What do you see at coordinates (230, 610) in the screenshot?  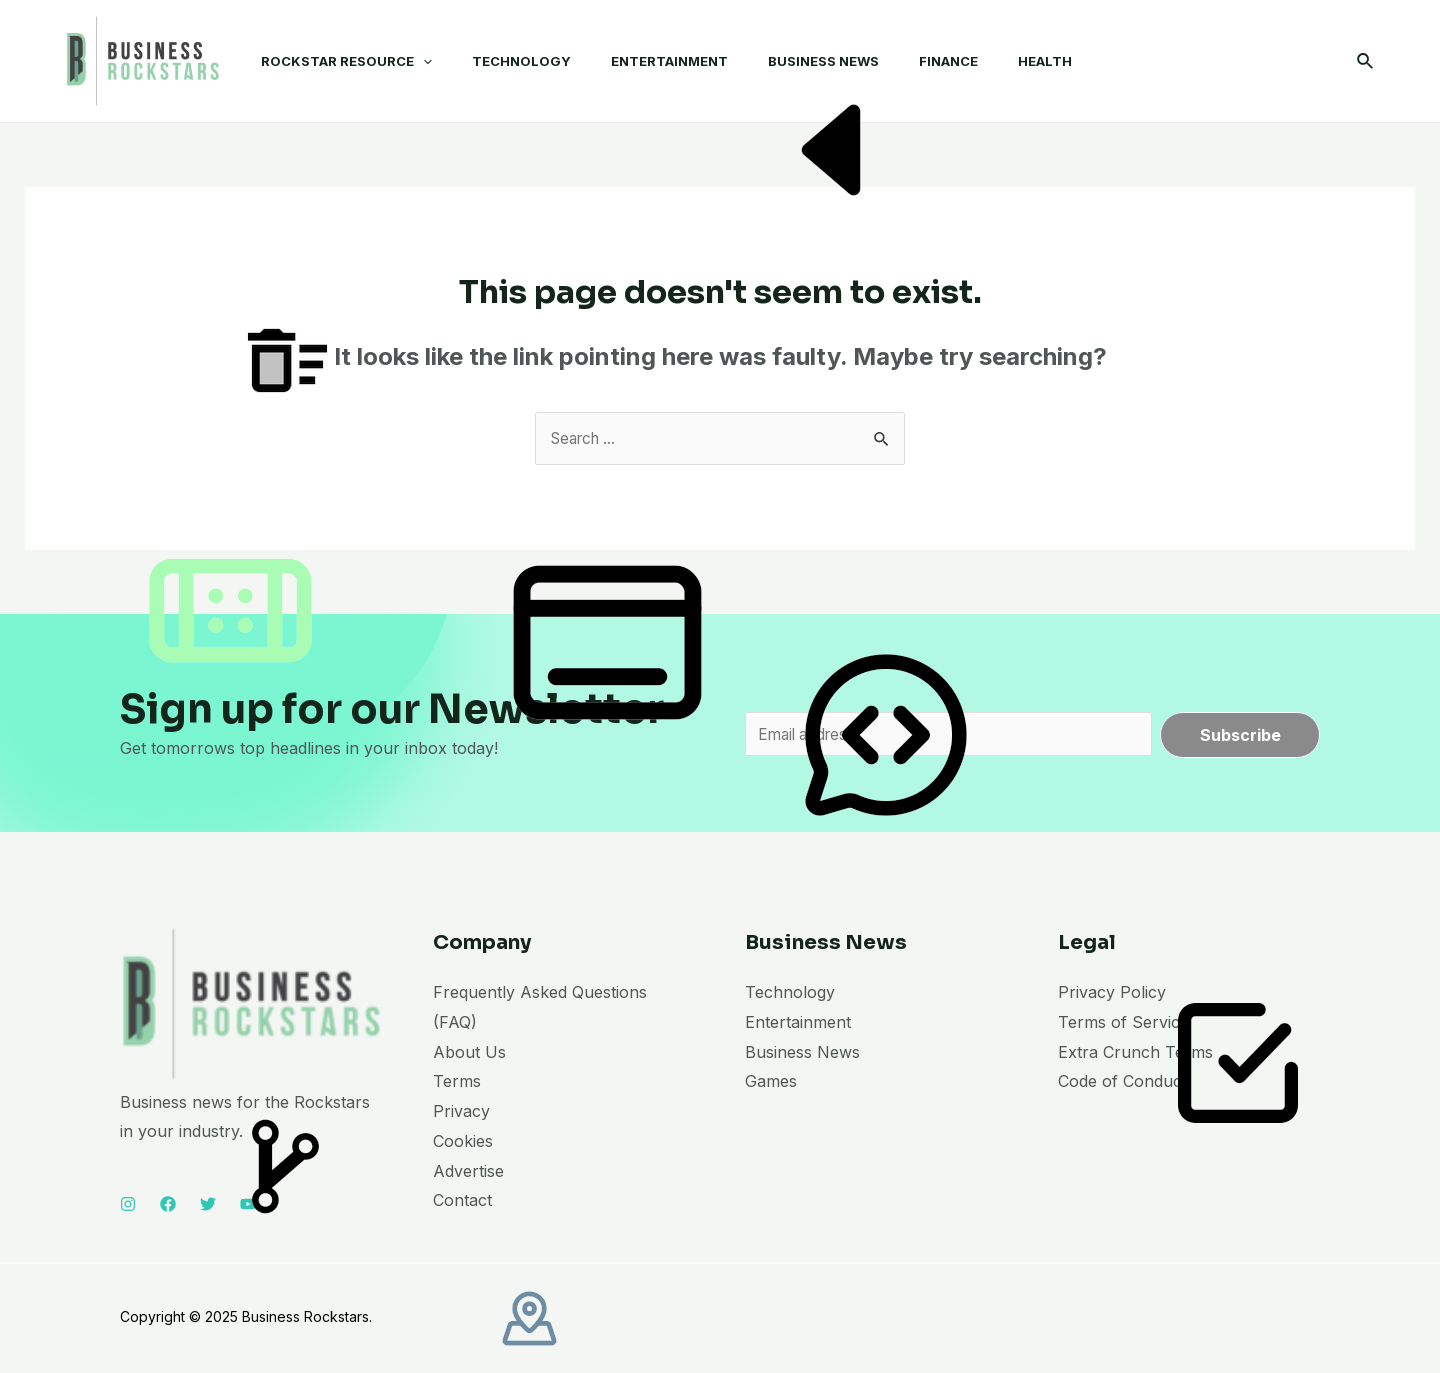 I see `access first aid or medical resources` at bounding box center [230, 610].